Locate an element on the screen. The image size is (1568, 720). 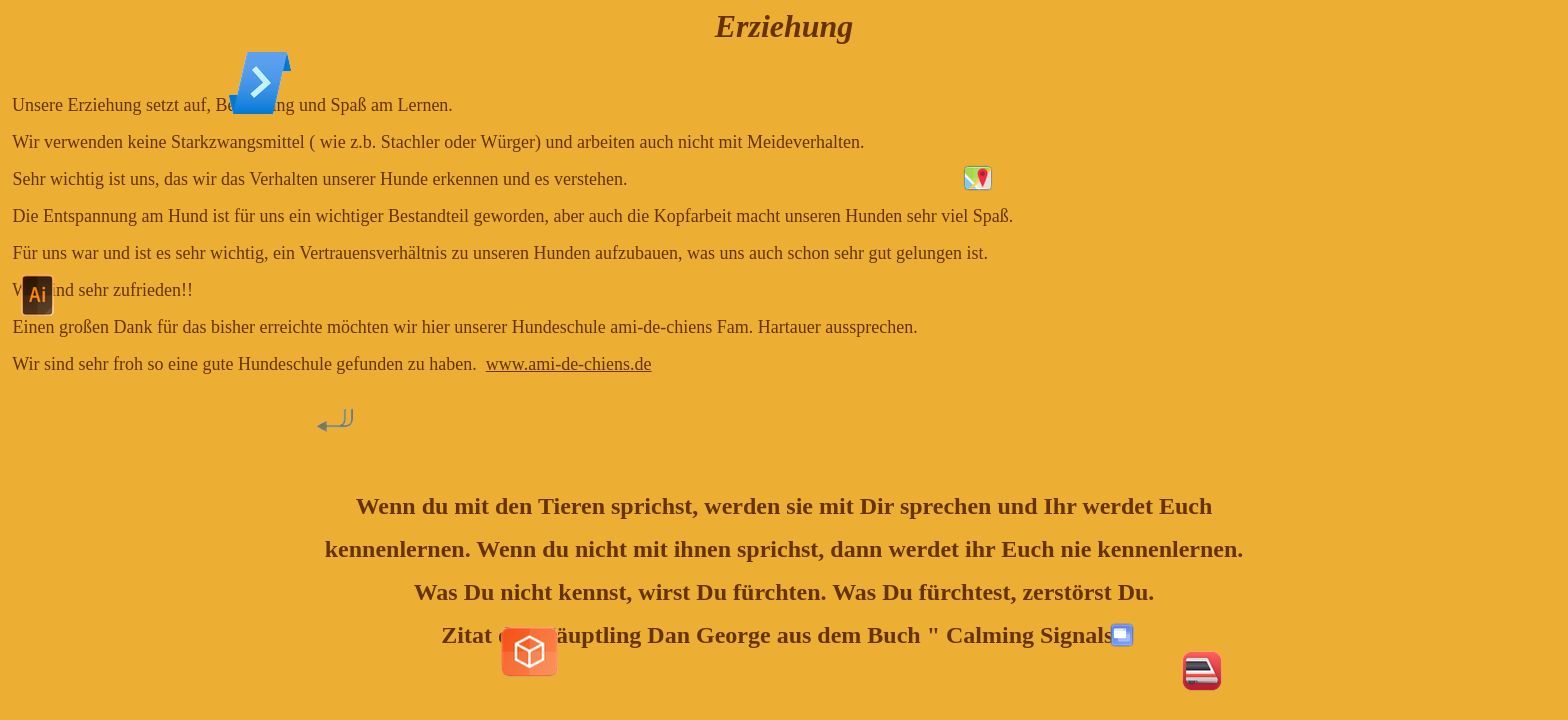
manage startup applications and session settings is located at coordinates (1122, 635).